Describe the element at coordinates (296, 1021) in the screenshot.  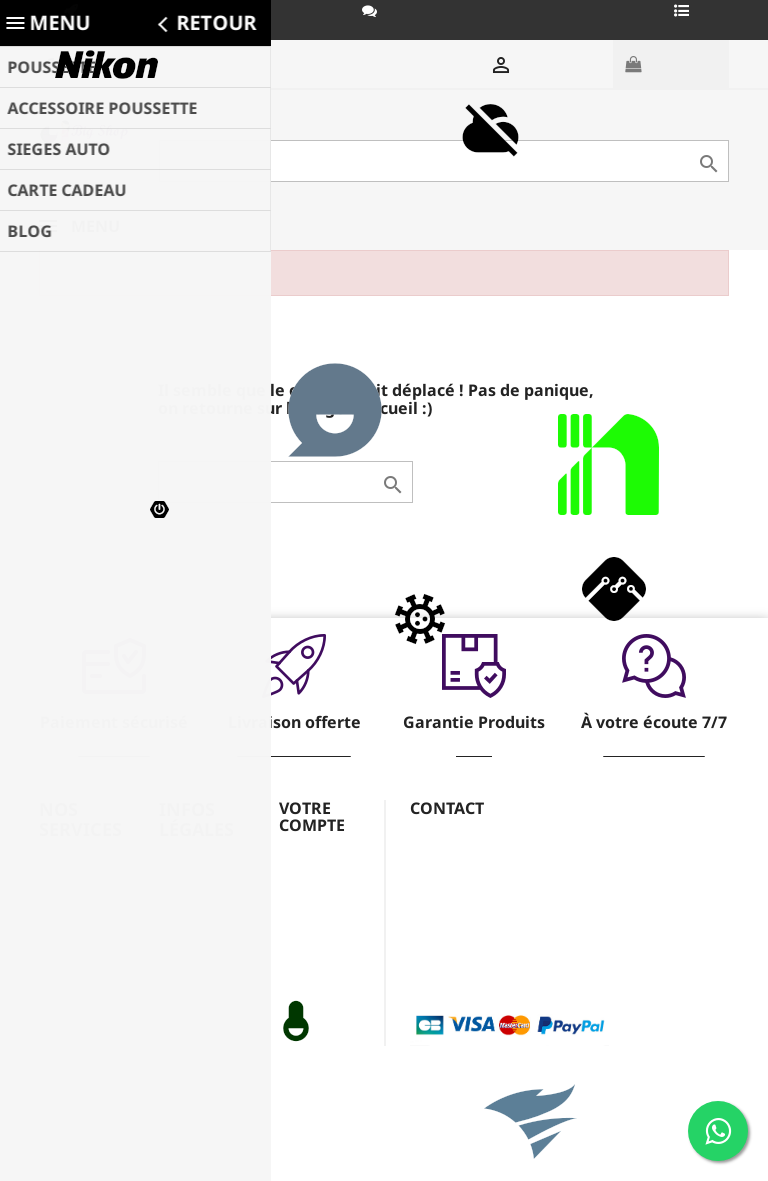
I see `indicates low or cold temperature` at that location.